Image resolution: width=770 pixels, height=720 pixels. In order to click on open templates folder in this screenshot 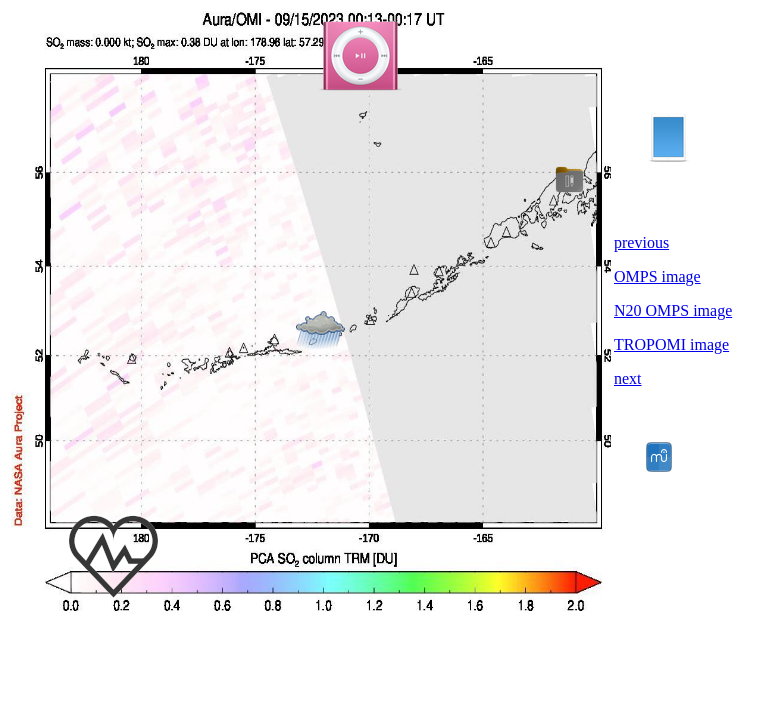, I will do `click(569, 179)`.